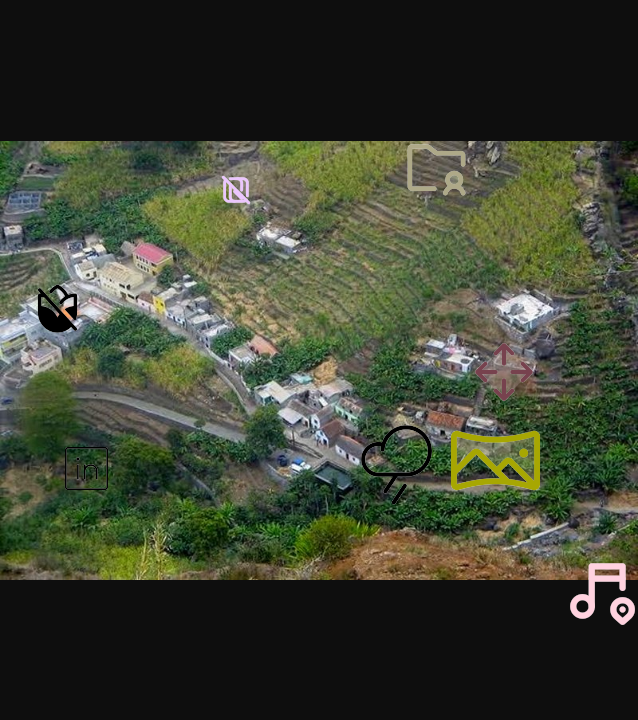  I want to click on view music tagged with a location, so click(601, 591).